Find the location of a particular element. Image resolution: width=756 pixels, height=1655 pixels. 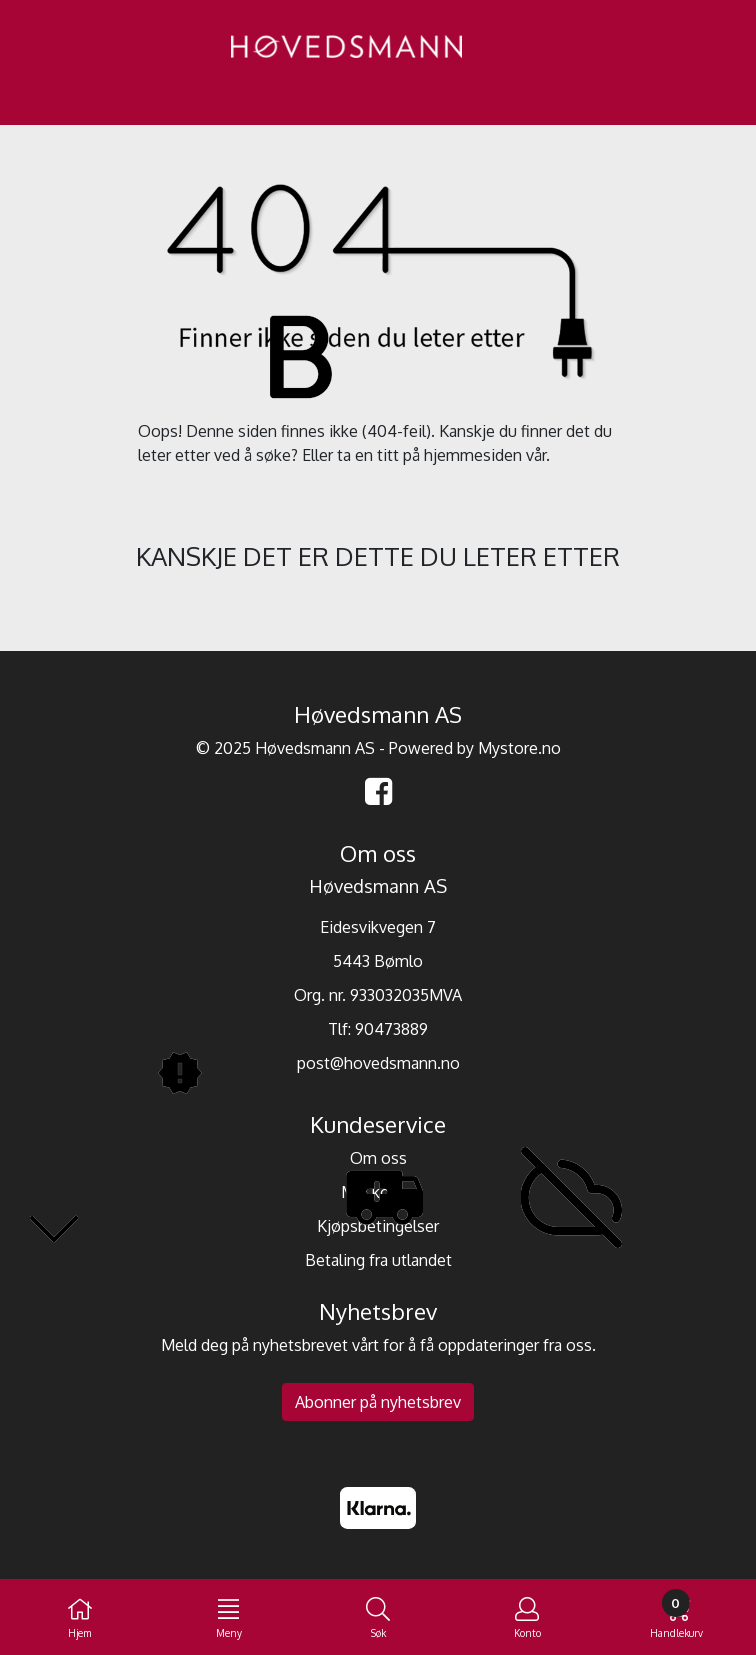

apply bold formatting to selected text is located at coordinates (301, 357).